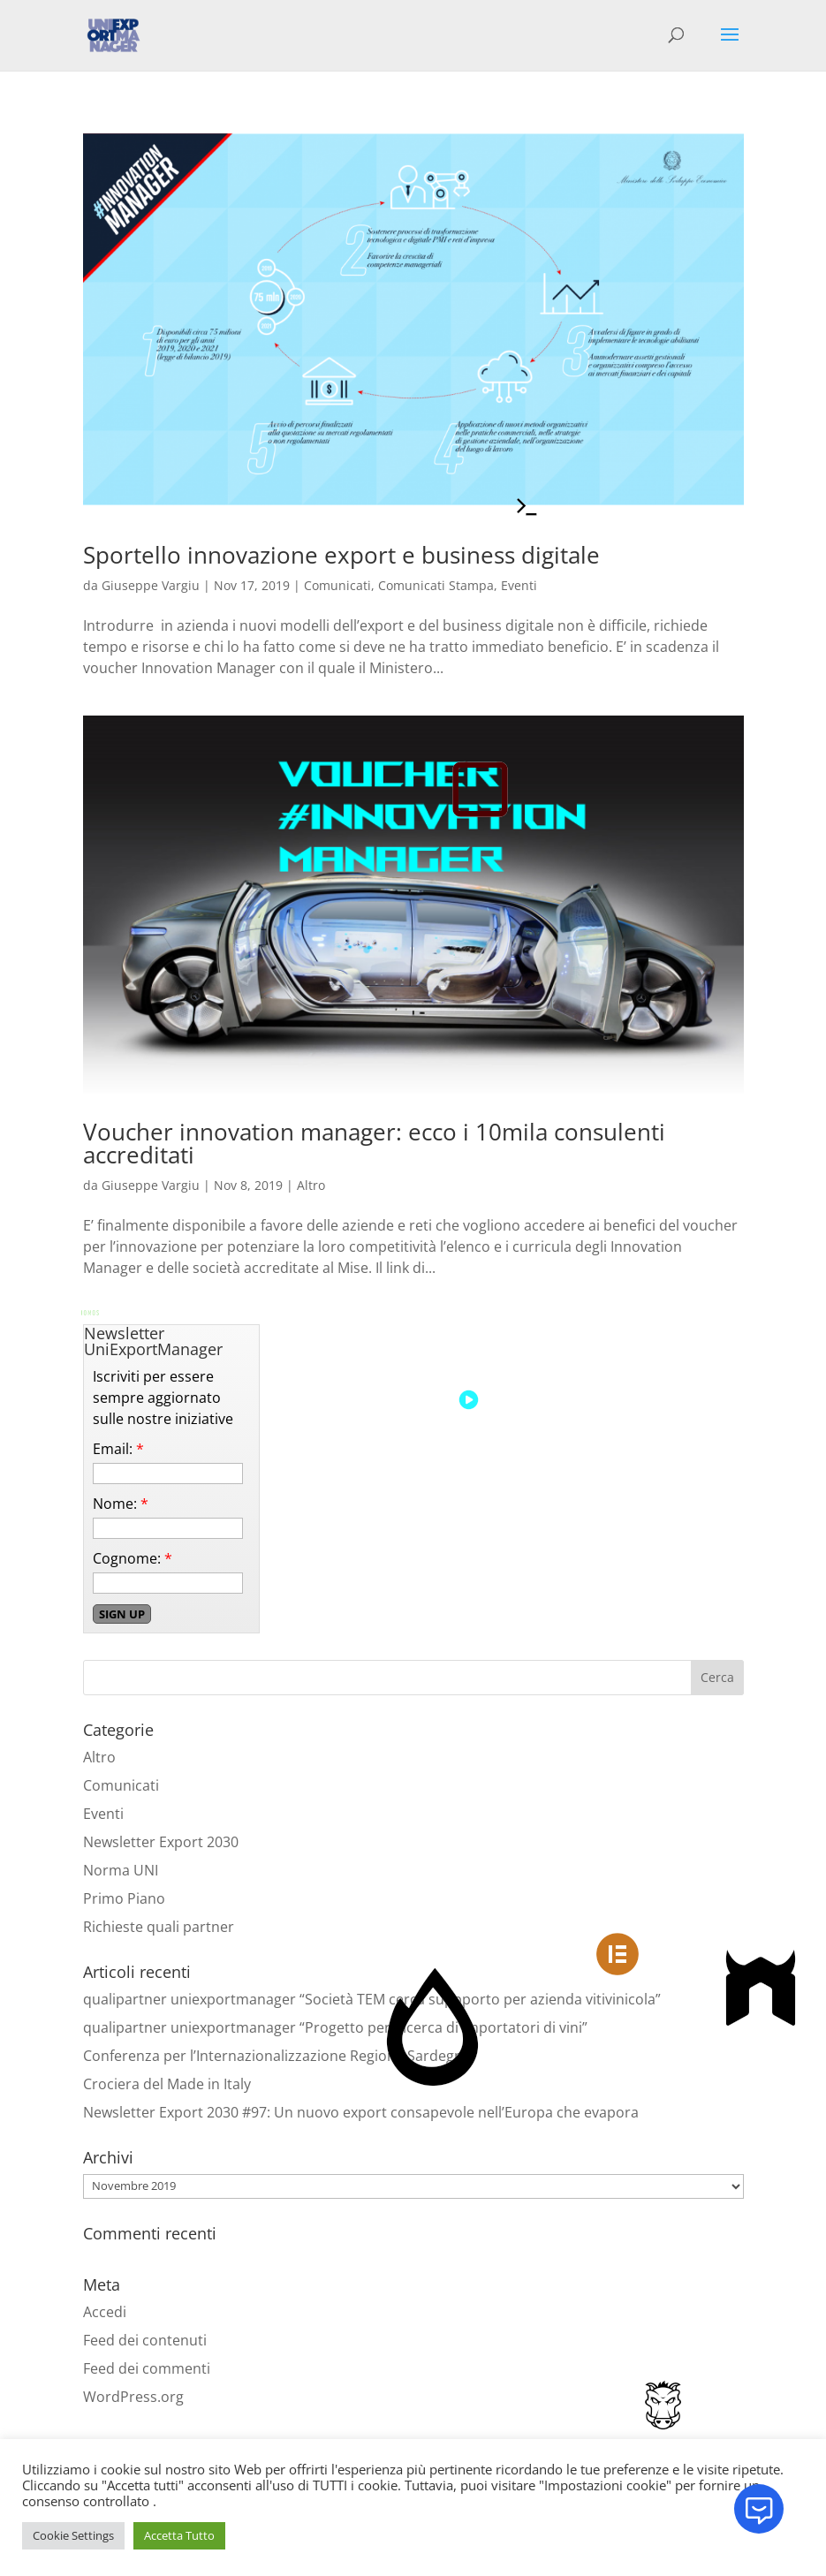 Image resolution: width=826 pixels, height=2576 pixels. I want to click on grunt javascript task runner logo, so click(663, 2405).